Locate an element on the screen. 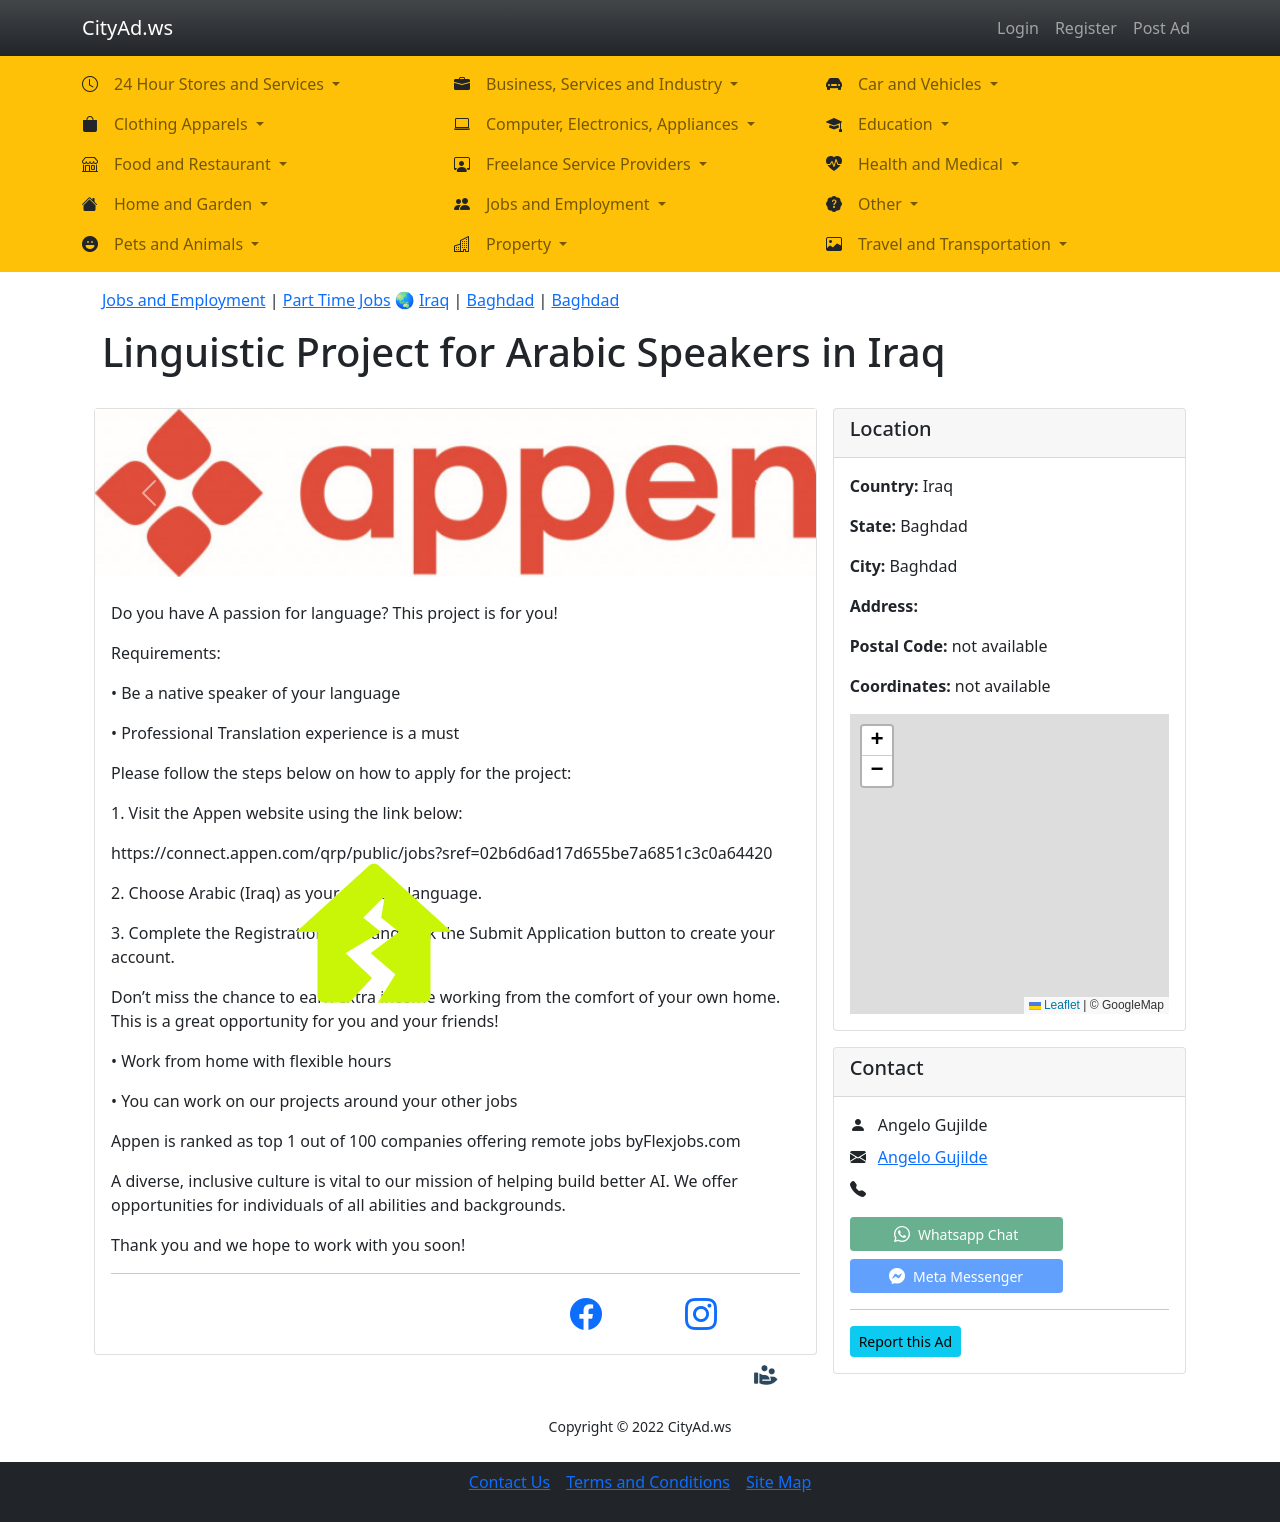 The width and height of the screenshot is (1280, 1522). make a payment or send money is located at coordinates (765, 1375).